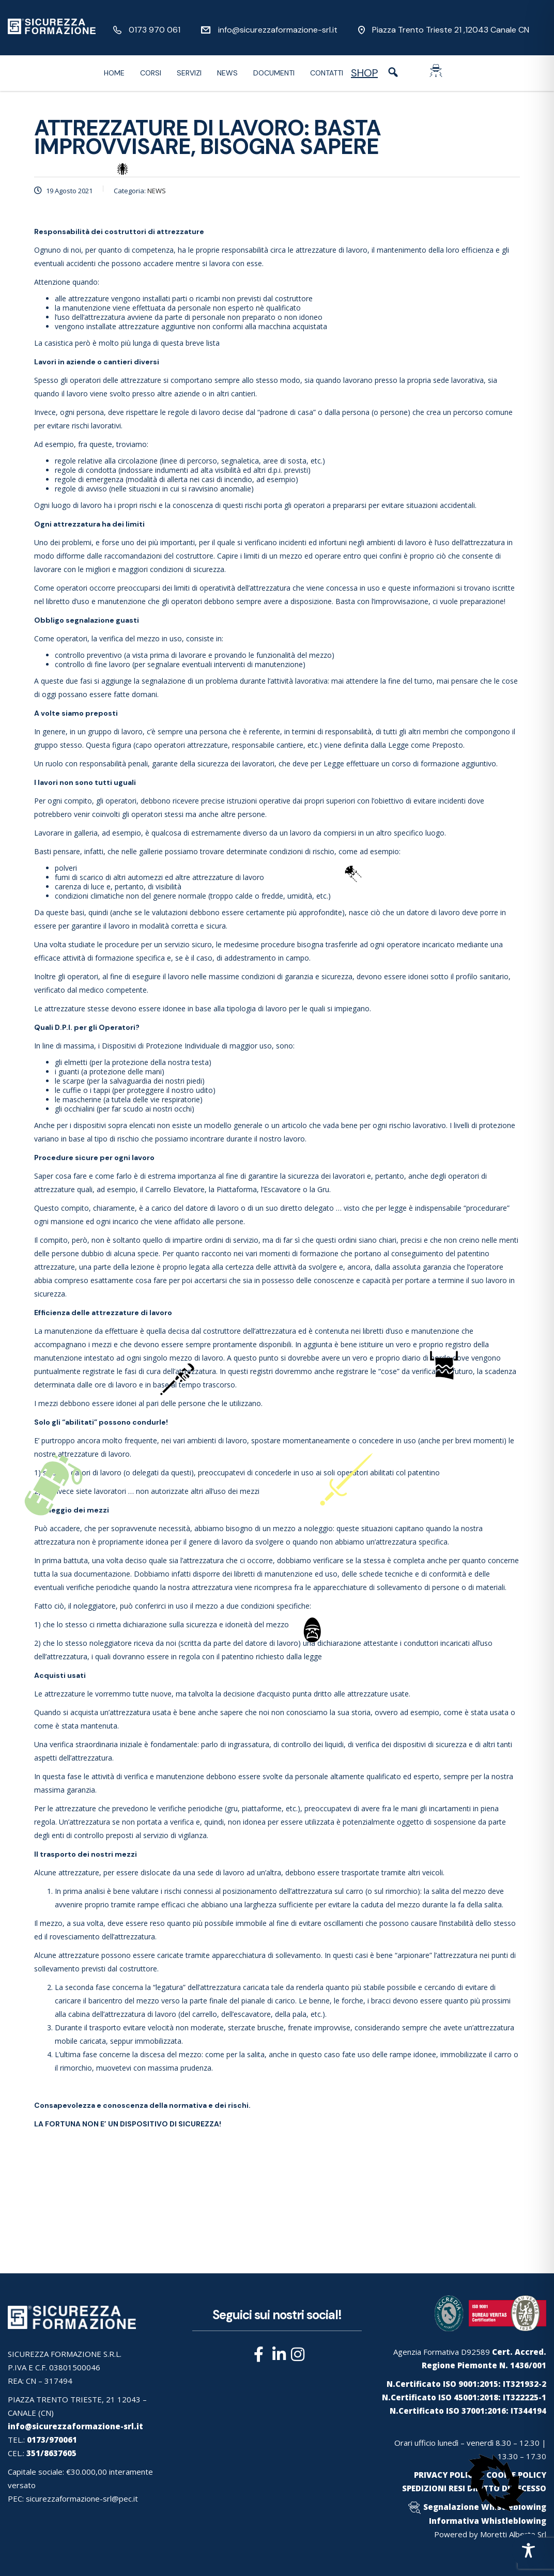 This screenshot has height=2576, width=554. What do you see at coordinates (444, 1364) in the screenshot?
I see `view bathroom or towel amenities` at bounding box center [444, 1364].